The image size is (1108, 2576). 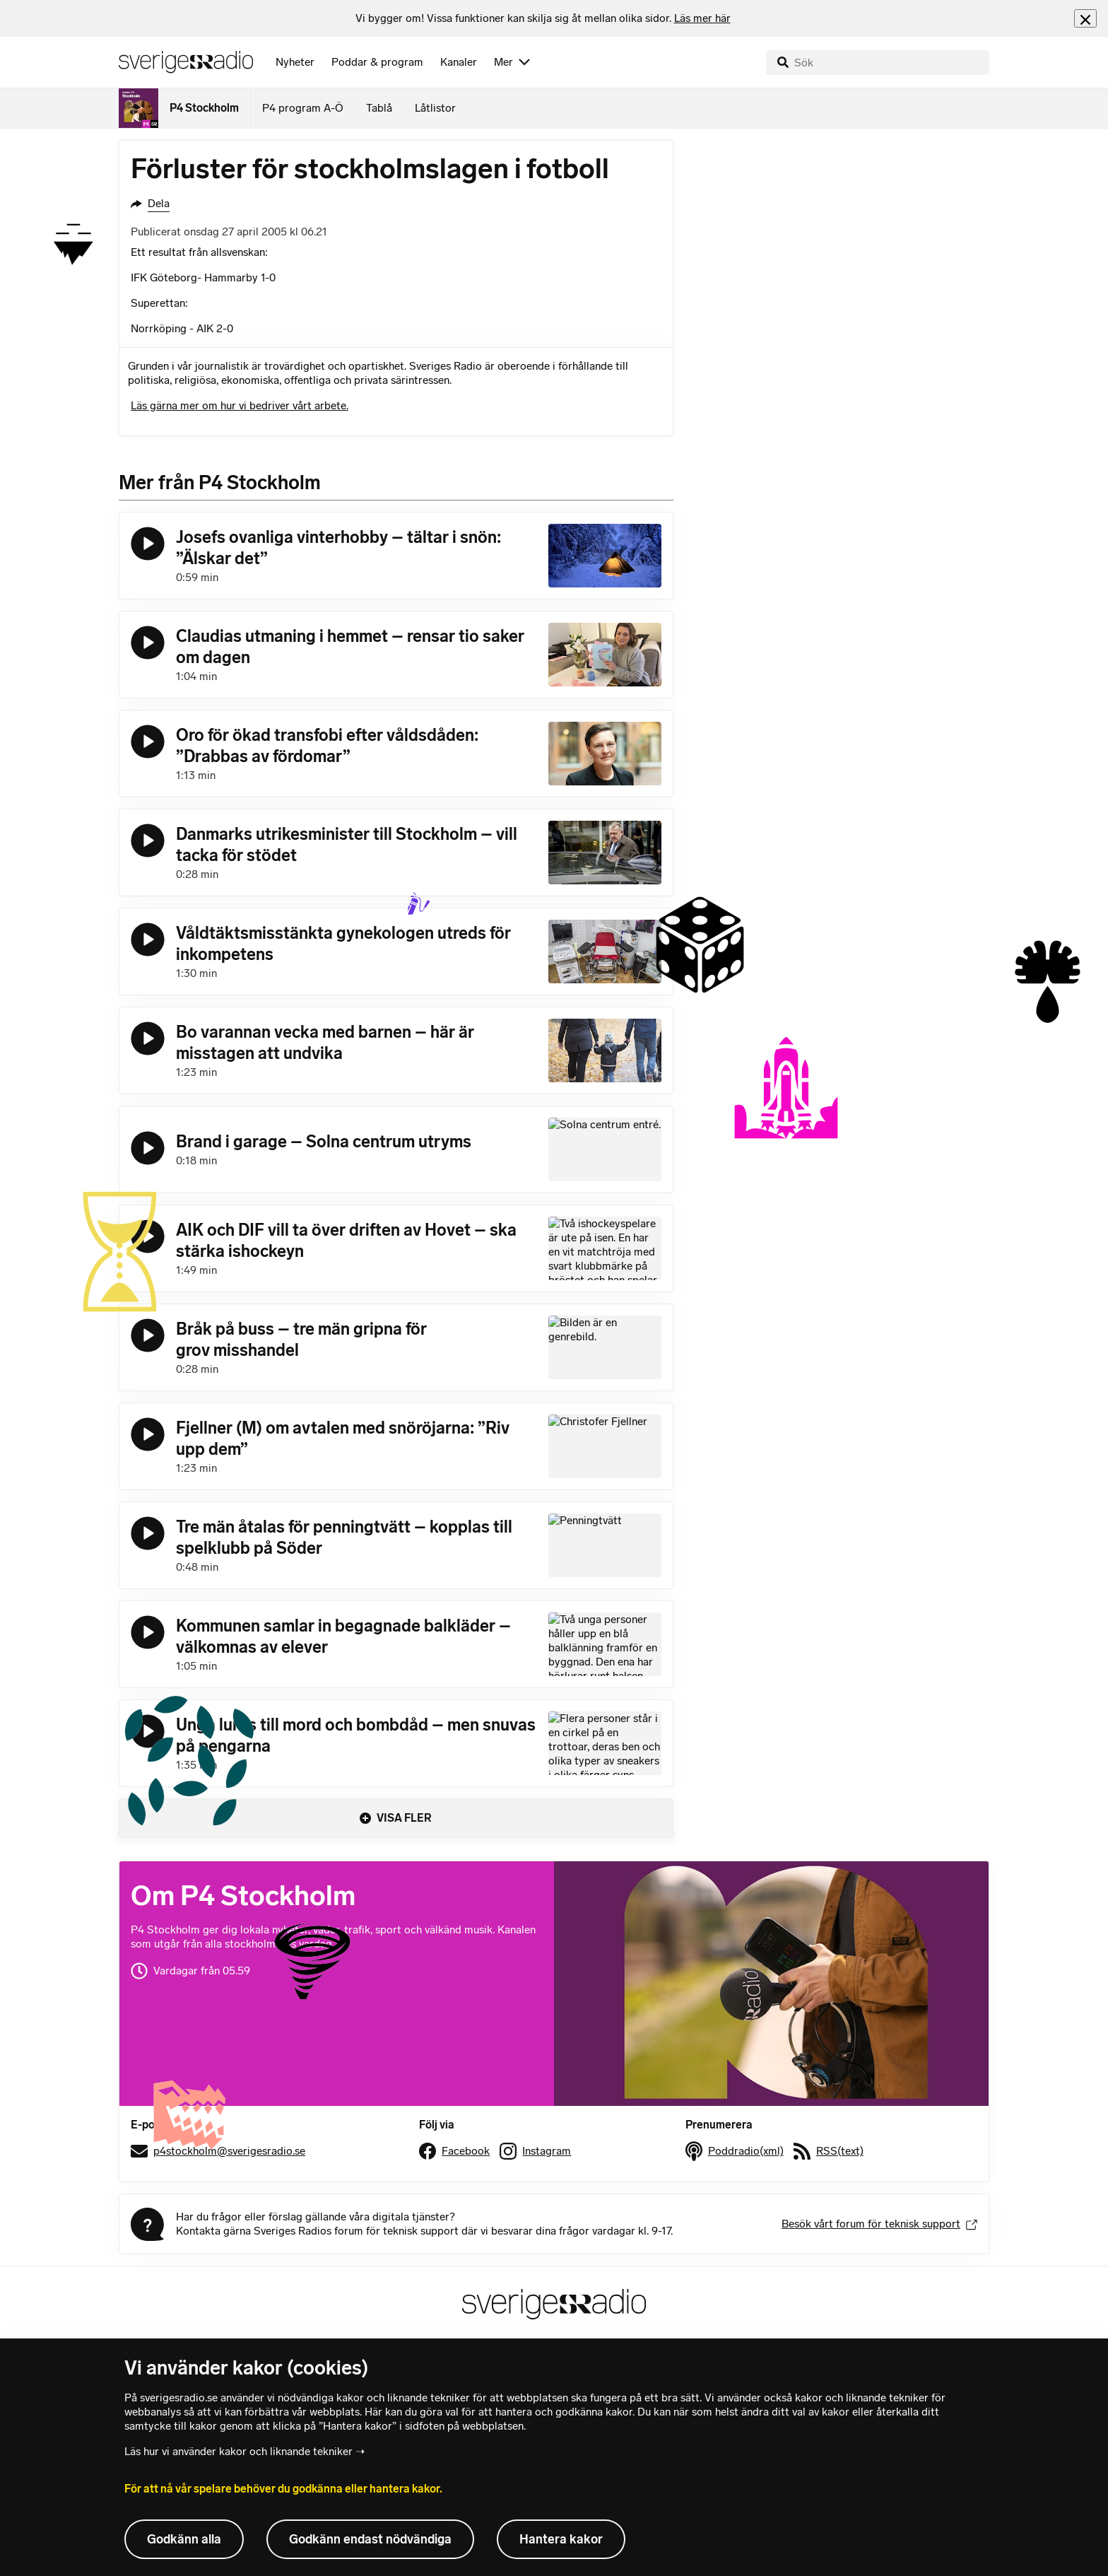 What do you see at coordinates (1047, 983) in the screenshot?
I see `indicates mental fatigue or cognitive overload` at bounding box center [1047, 983].